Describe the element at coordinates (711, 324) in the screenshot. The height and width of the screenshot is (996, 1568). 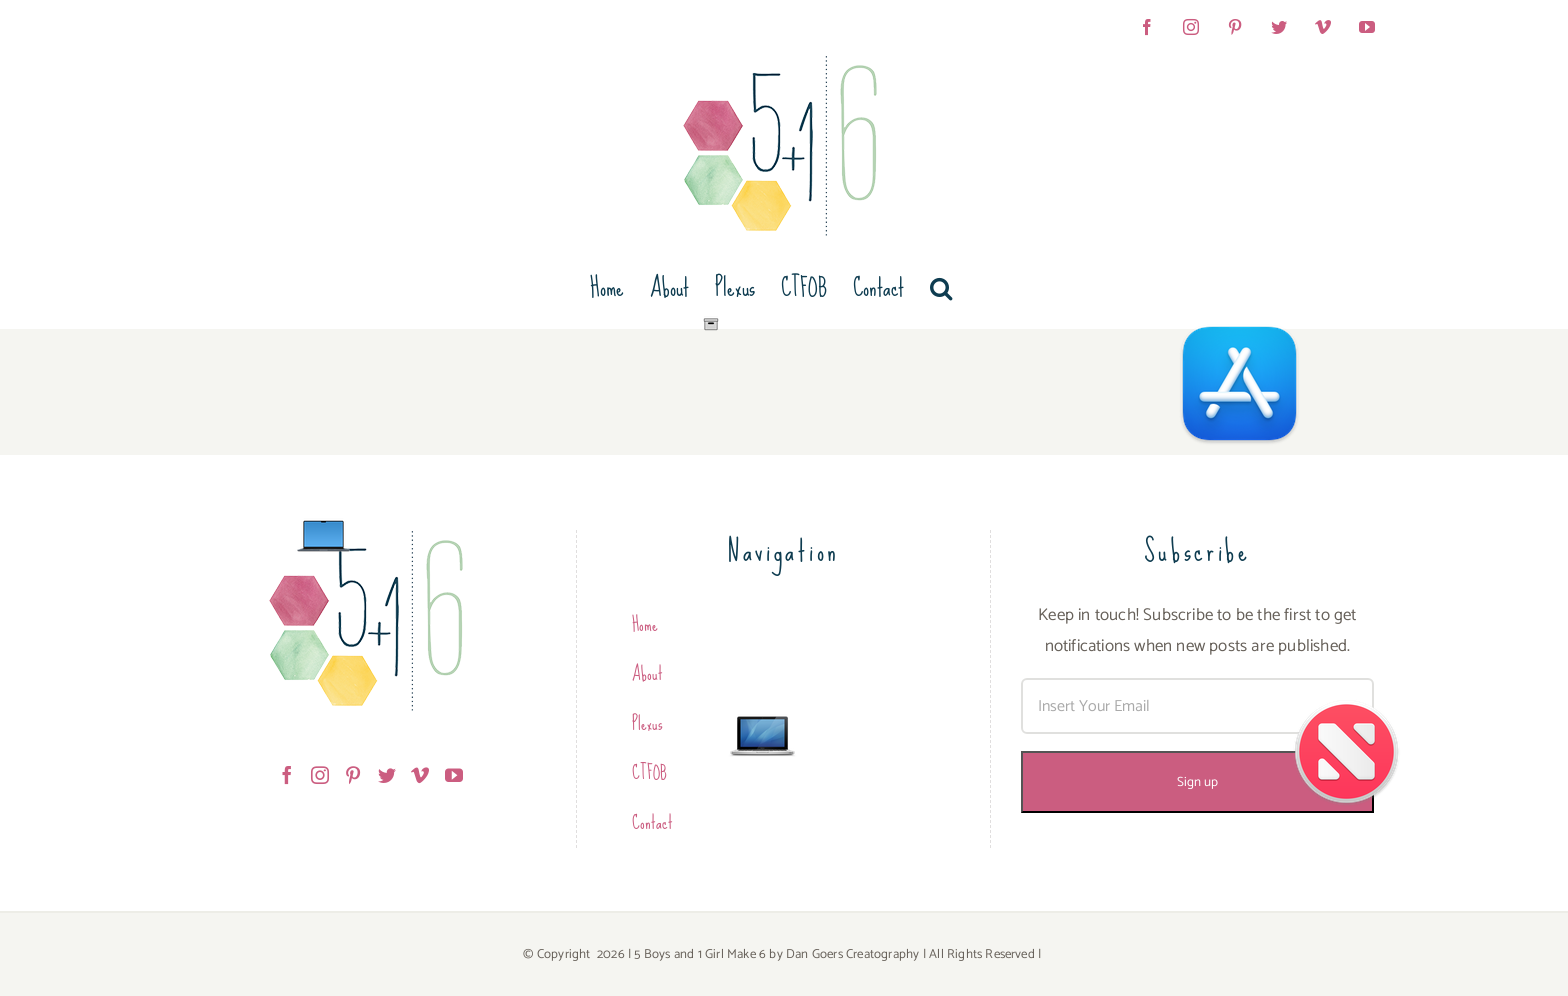
I see `access archived emails` at that location.